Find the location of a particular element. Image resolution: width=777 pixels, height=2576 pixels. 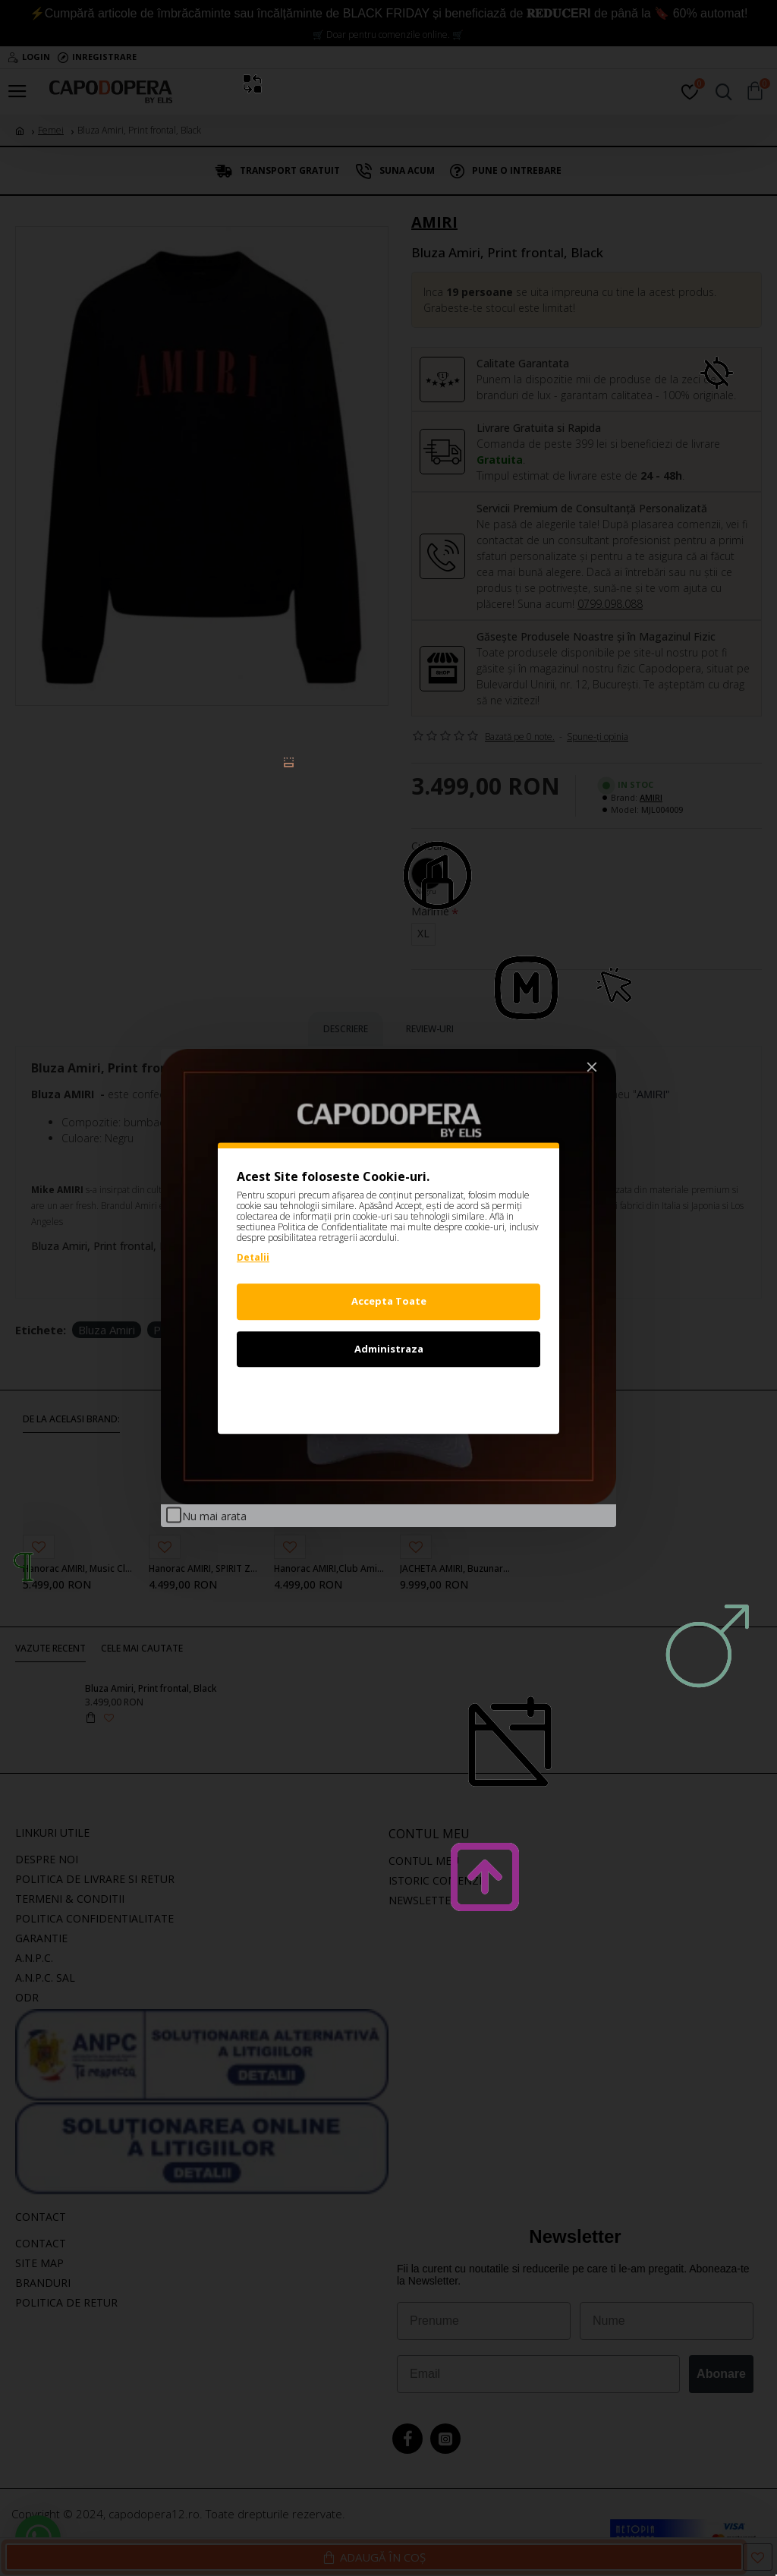

upload a file or document is located at coordinates (485, 1877).